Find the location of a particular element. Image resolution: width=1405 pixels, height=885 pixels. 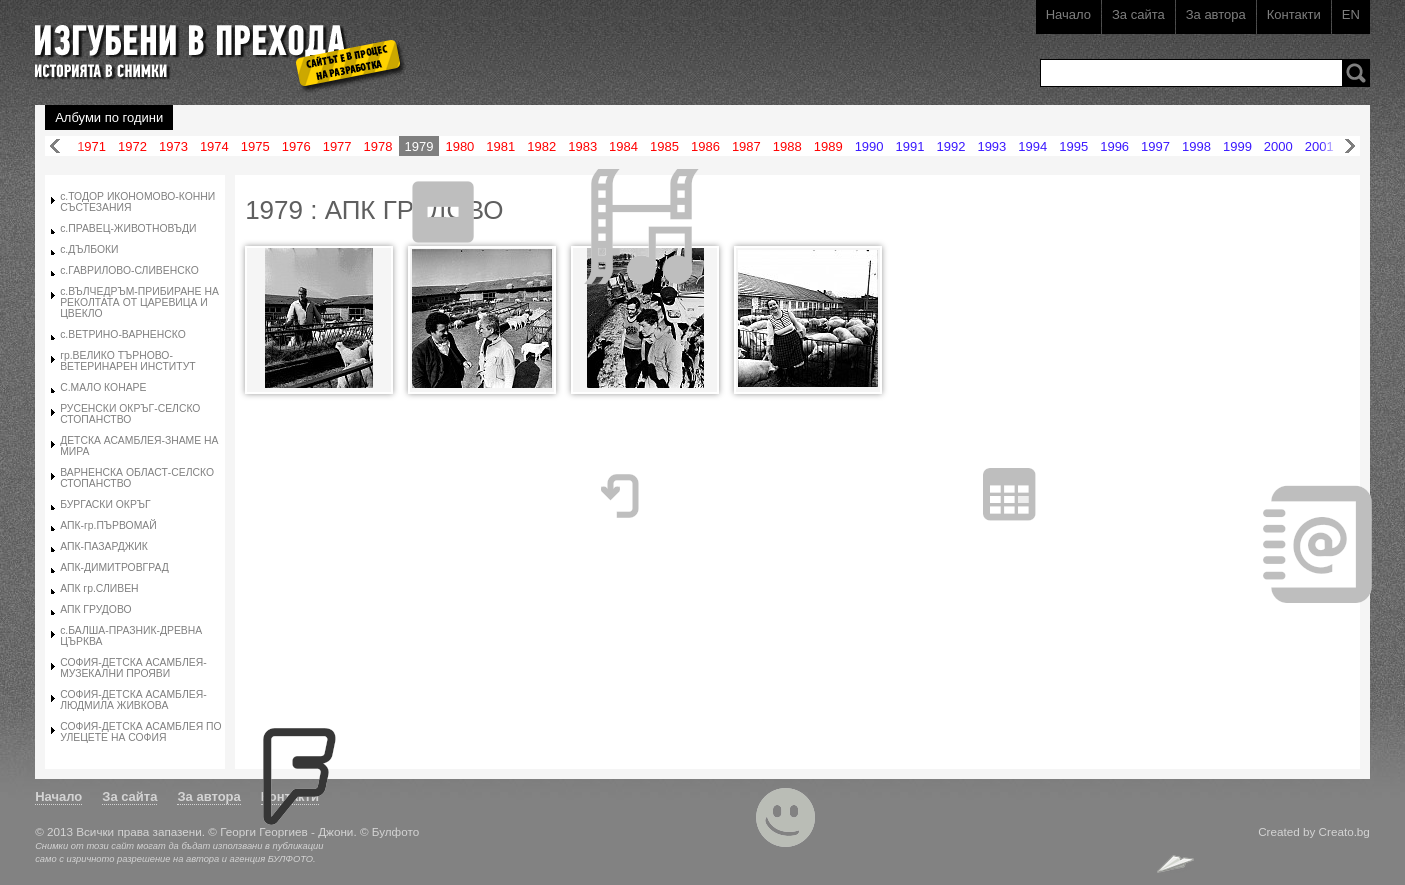

open address book or contacts is located at coordinates (1324, 540).